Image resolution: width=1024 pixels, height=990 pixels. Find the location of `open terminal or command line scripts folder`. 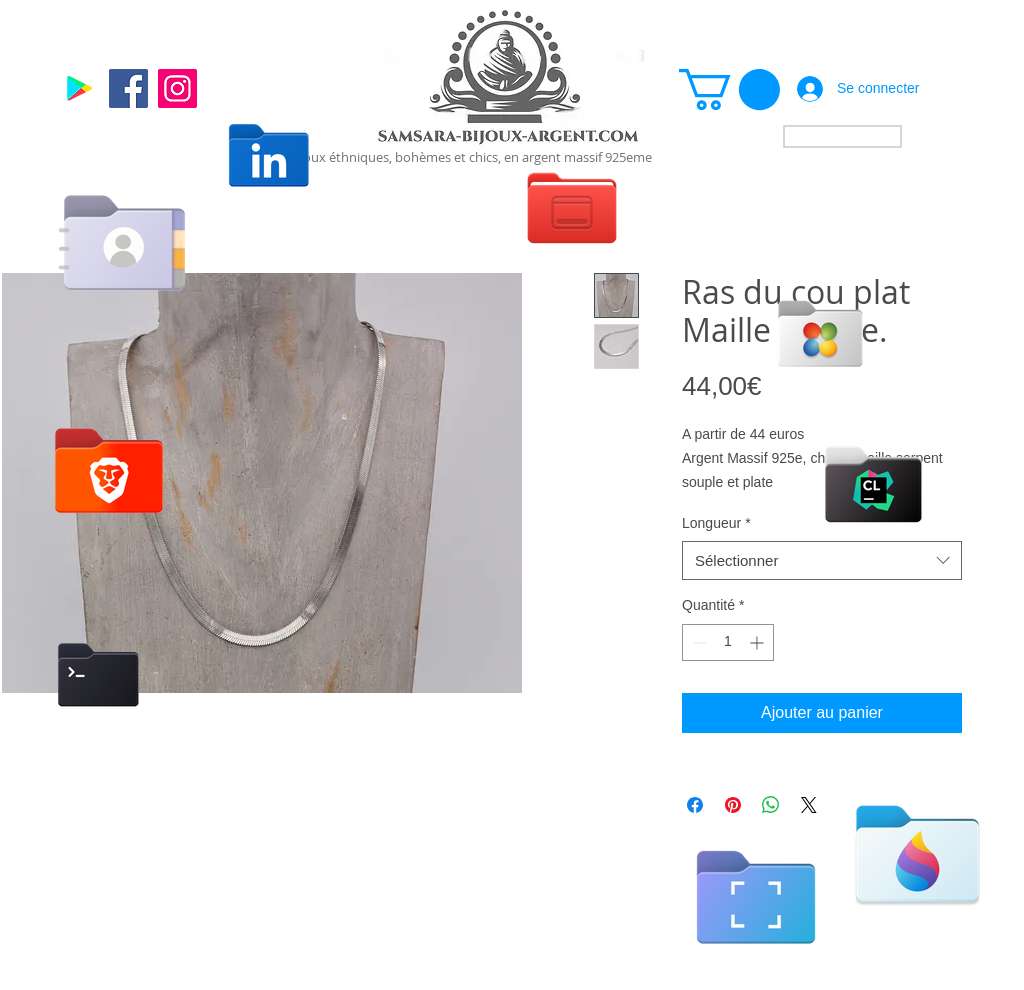

open terminal or command line scripts folder is located at coordinates (98, 677).